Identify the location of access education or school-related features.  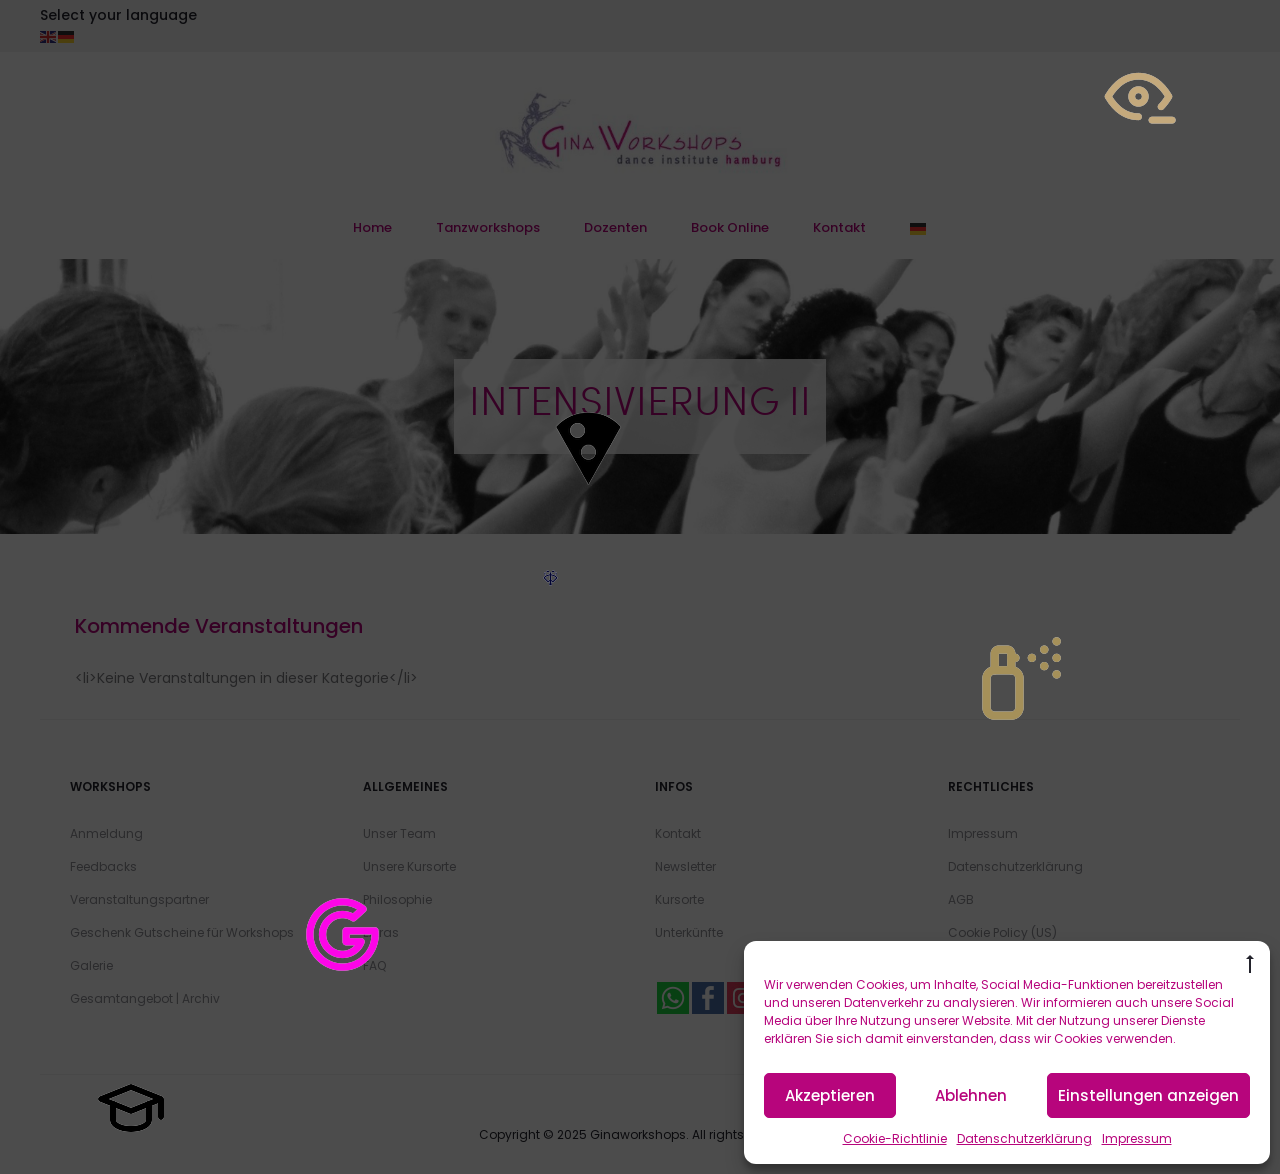
(131, 1108).